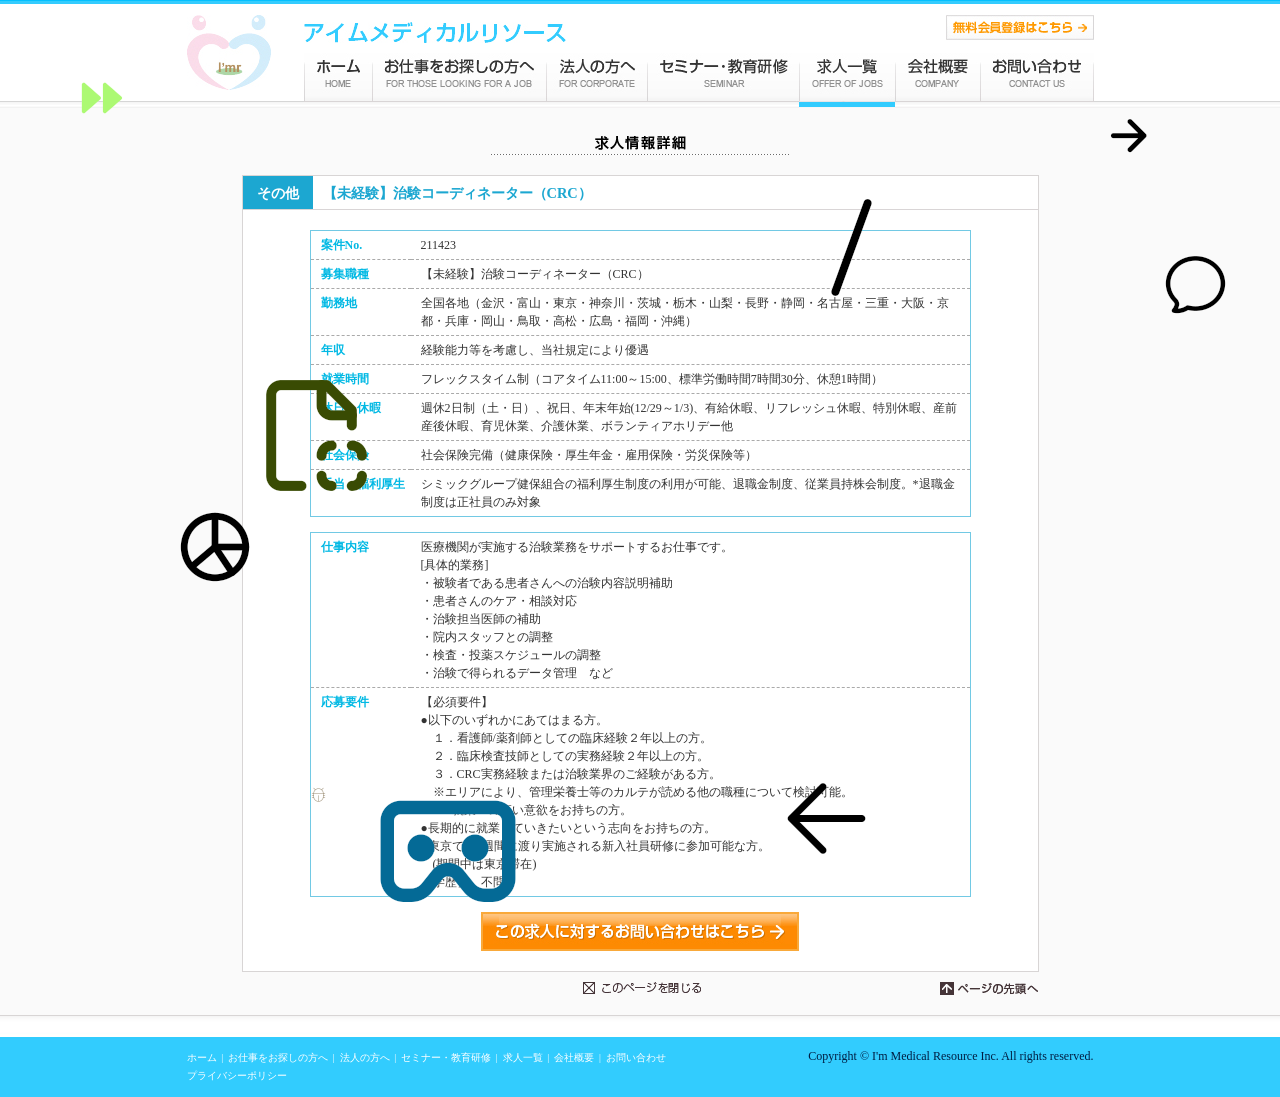 The height and width of the screenshot is (1097, 1280). I want to click on report a bug or issue, so click(318, 794).